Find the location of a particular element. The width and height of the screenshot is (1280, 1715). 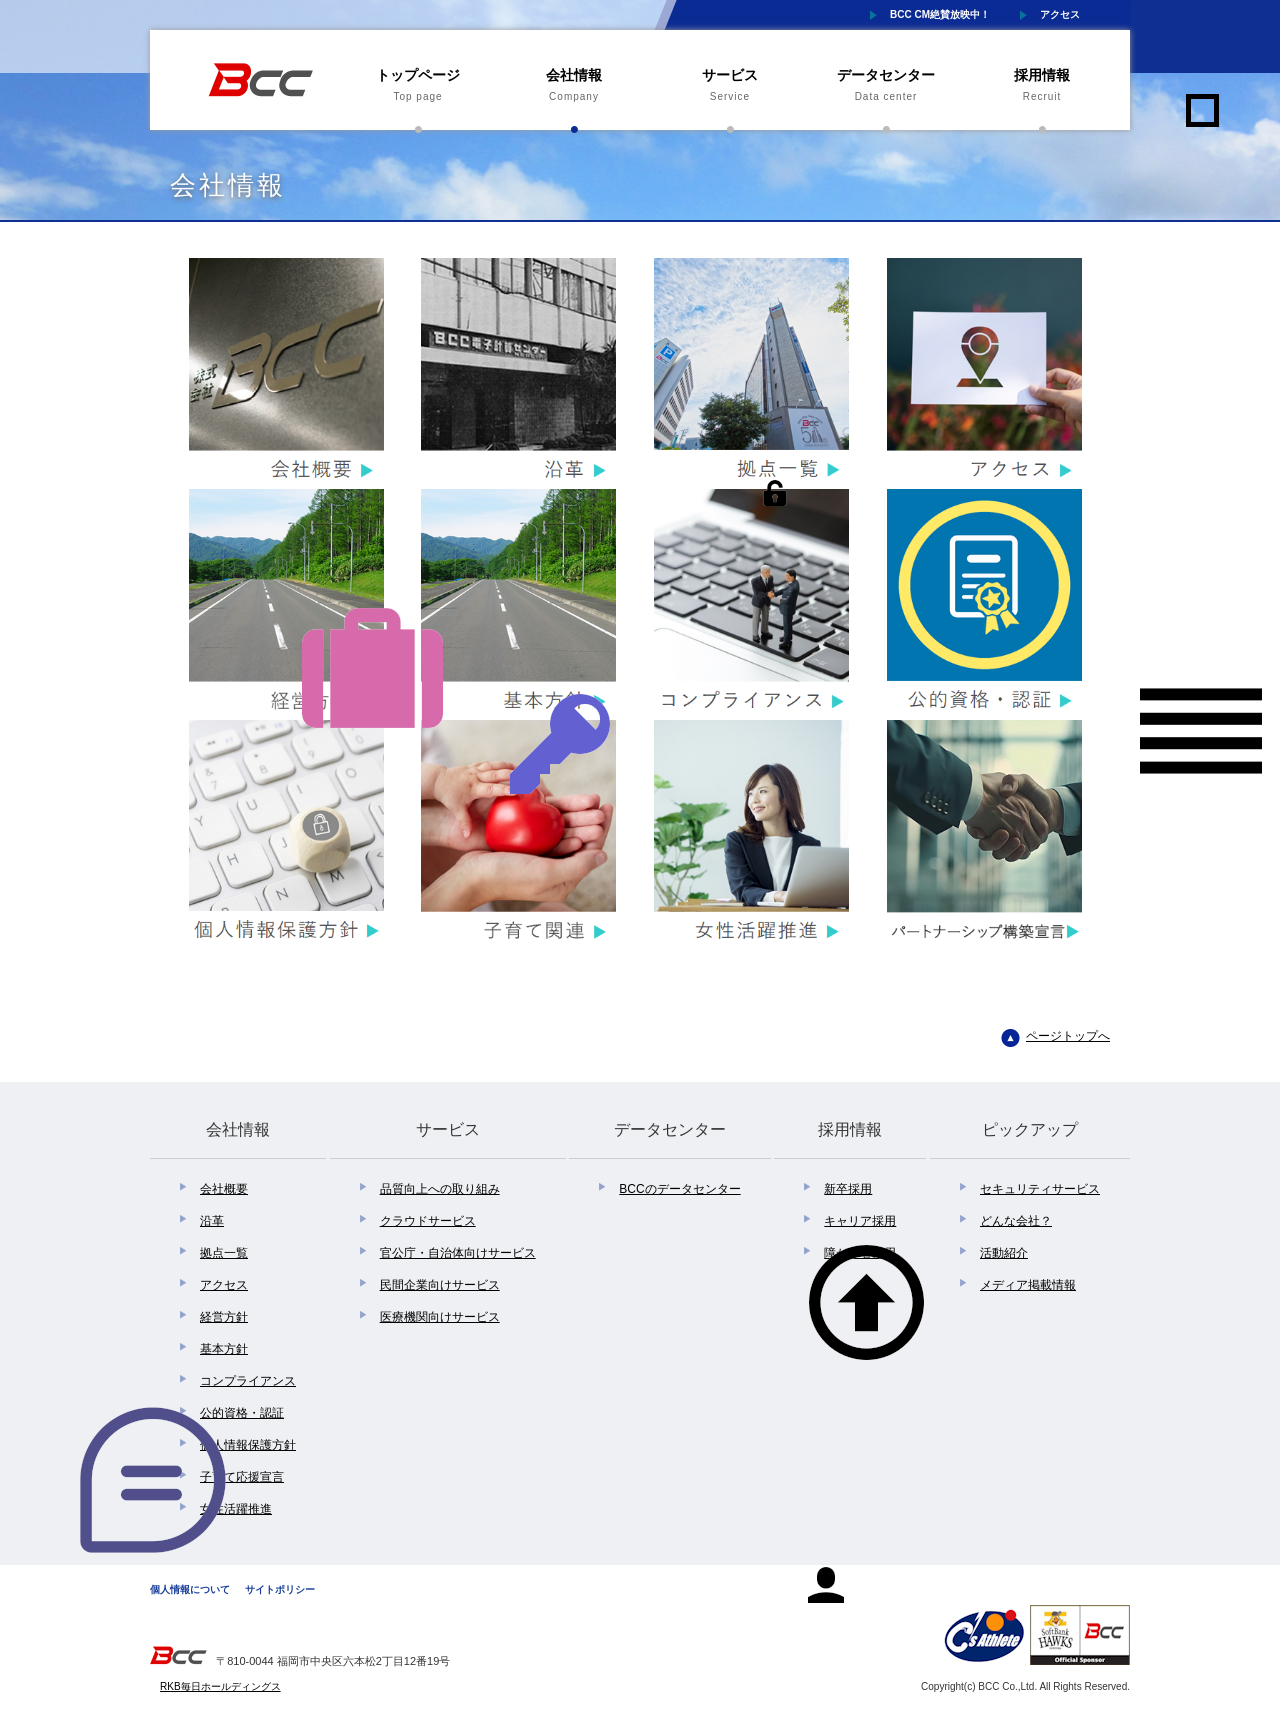

access travel or trip planning features is located at coordinates (372, 664).